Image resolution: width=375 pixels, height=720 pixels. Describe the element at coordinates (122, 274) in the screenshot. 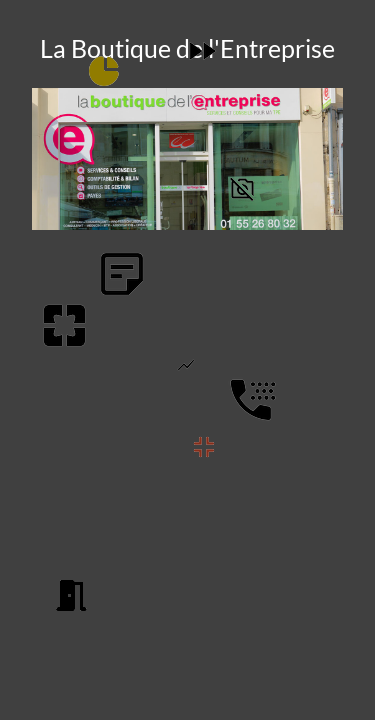

I see `create a new note` at that location.